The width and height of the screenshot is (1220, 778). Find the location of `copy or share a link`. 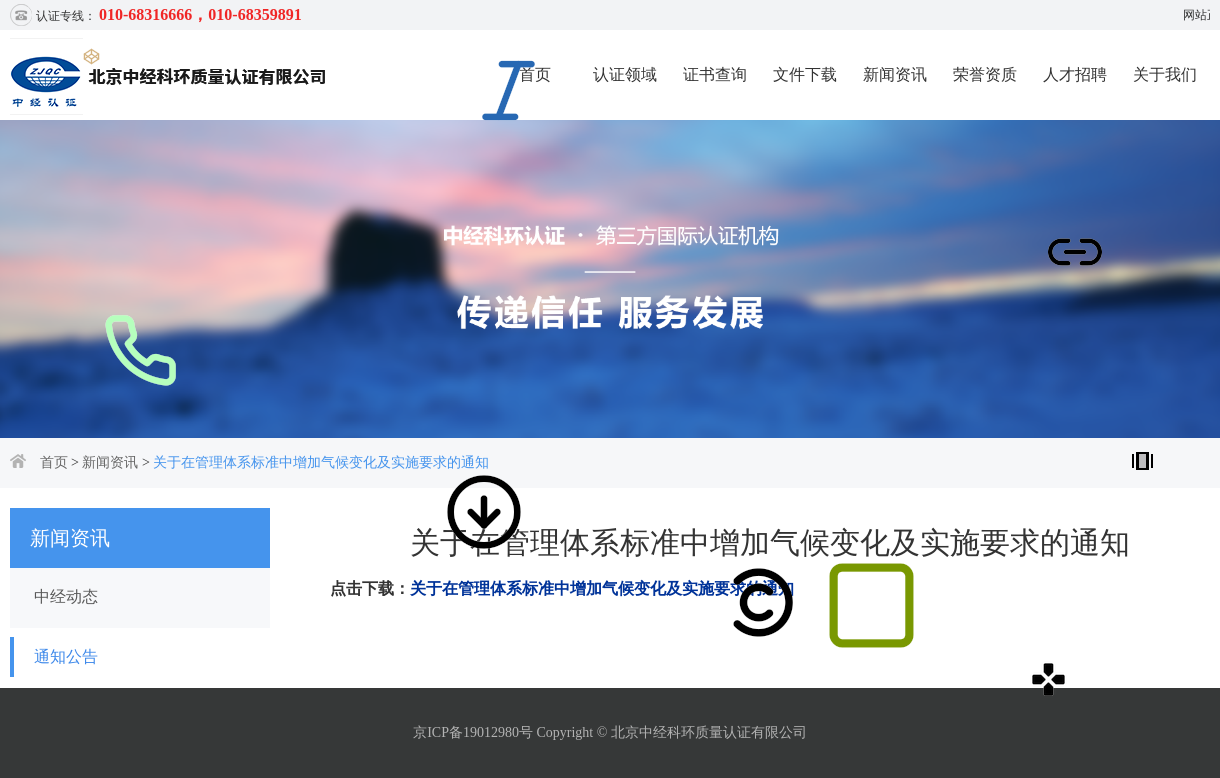

copy or share a link is located at coordinates (1075, 252).